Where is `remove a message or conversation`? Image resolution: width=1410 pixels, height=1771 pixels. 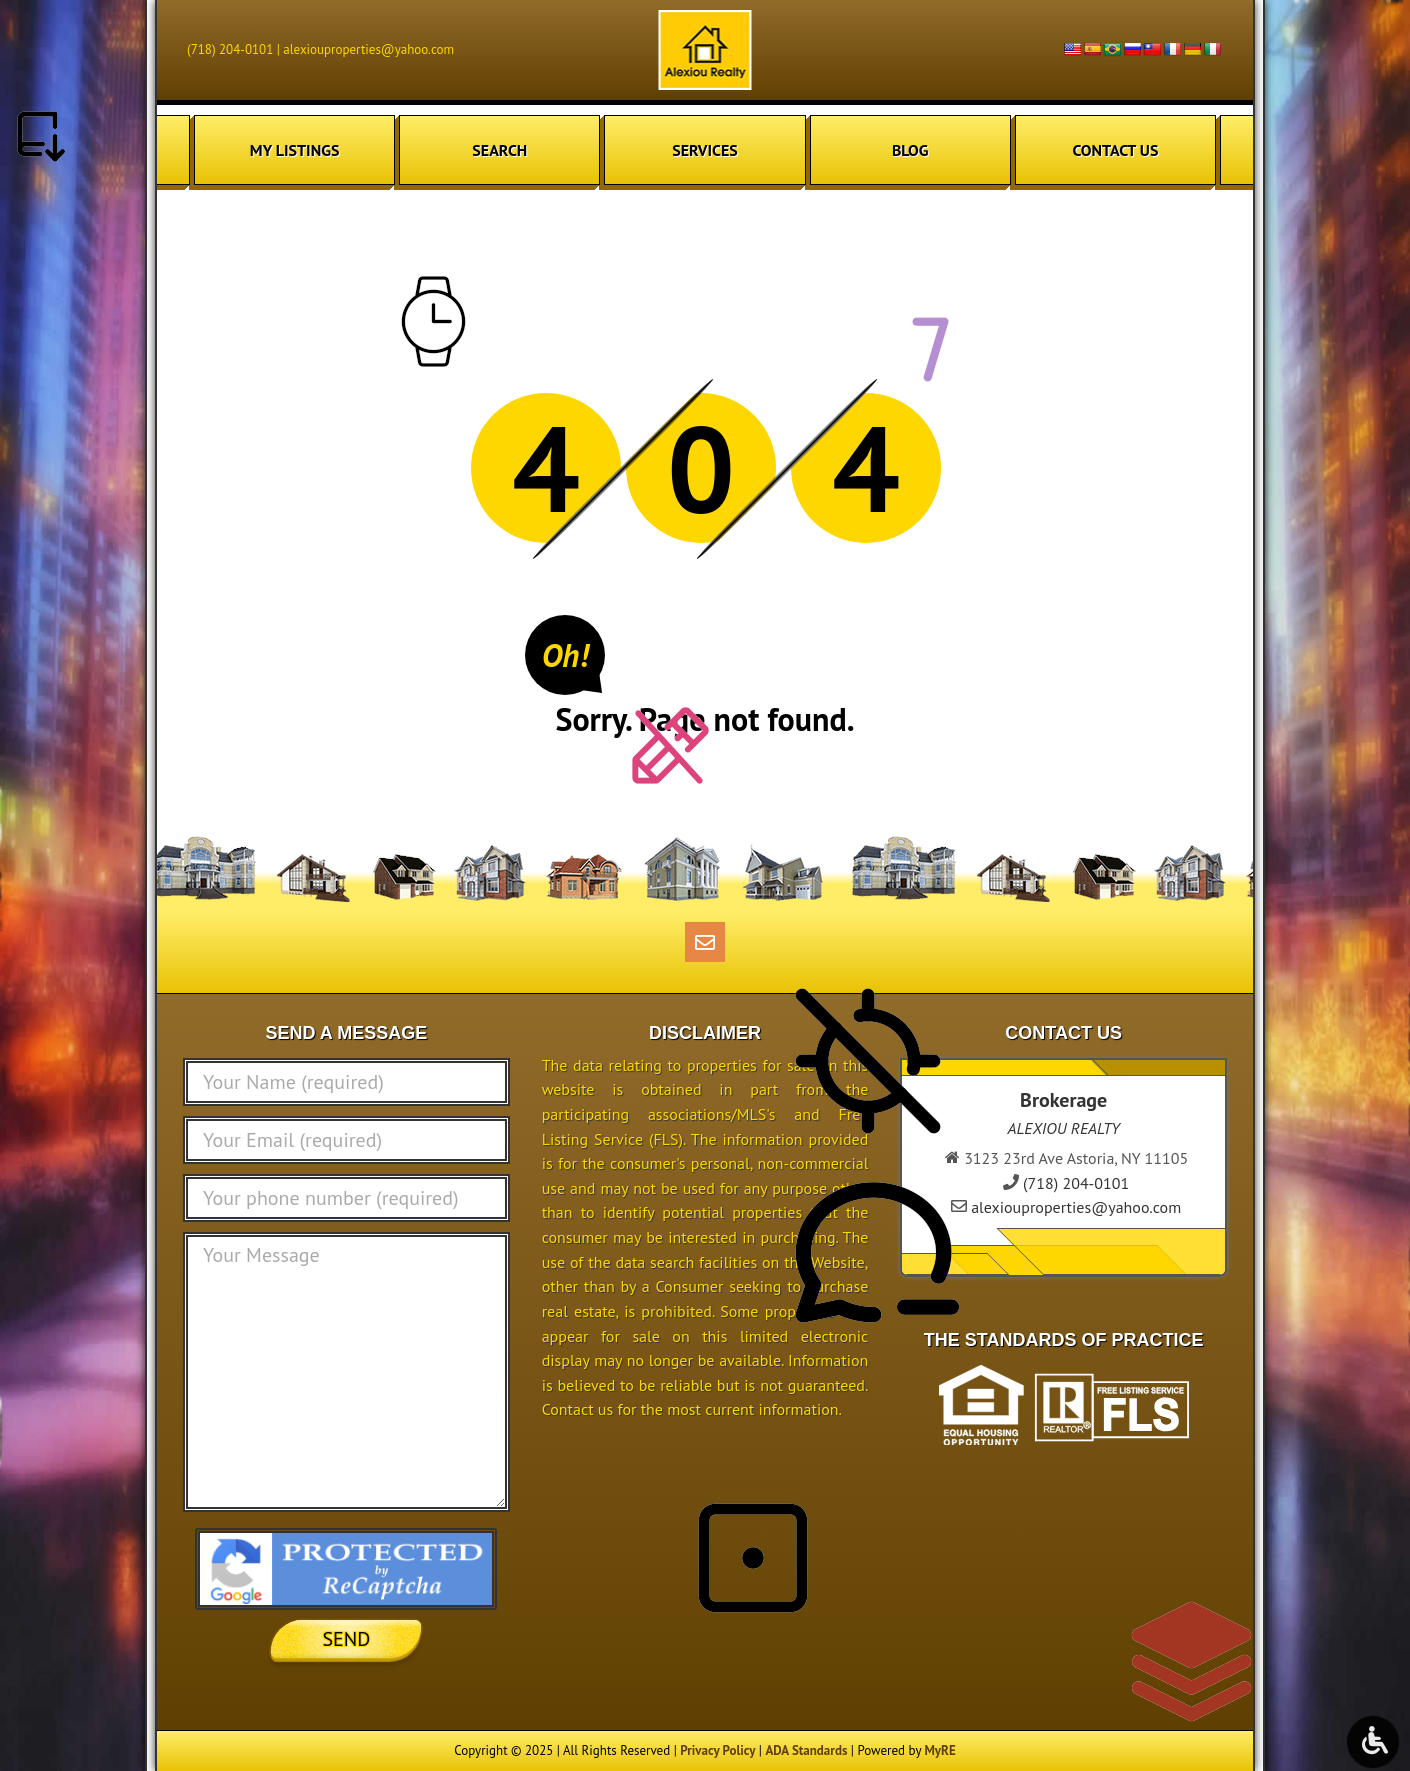 remove a message or conversation is located at coordinates (873, 1252).